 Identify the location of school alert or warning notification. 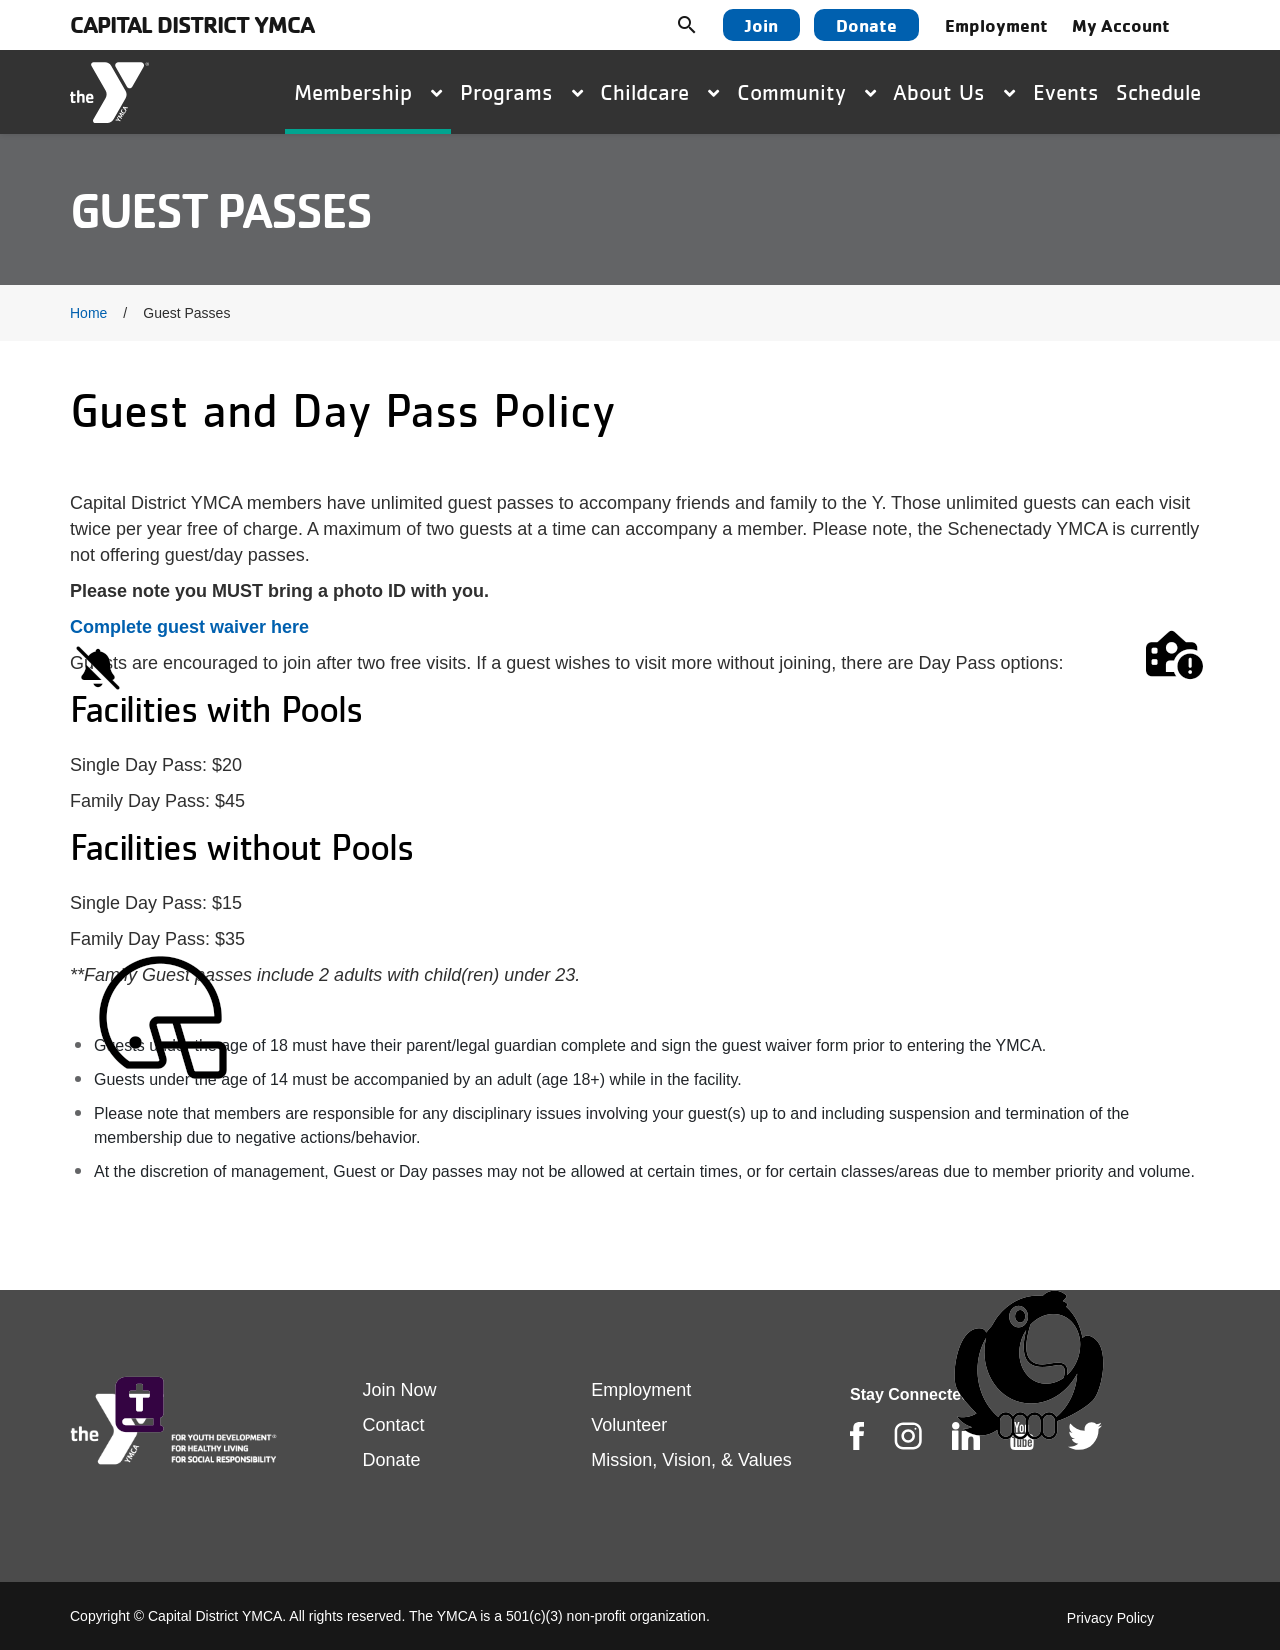
(1174, 653).